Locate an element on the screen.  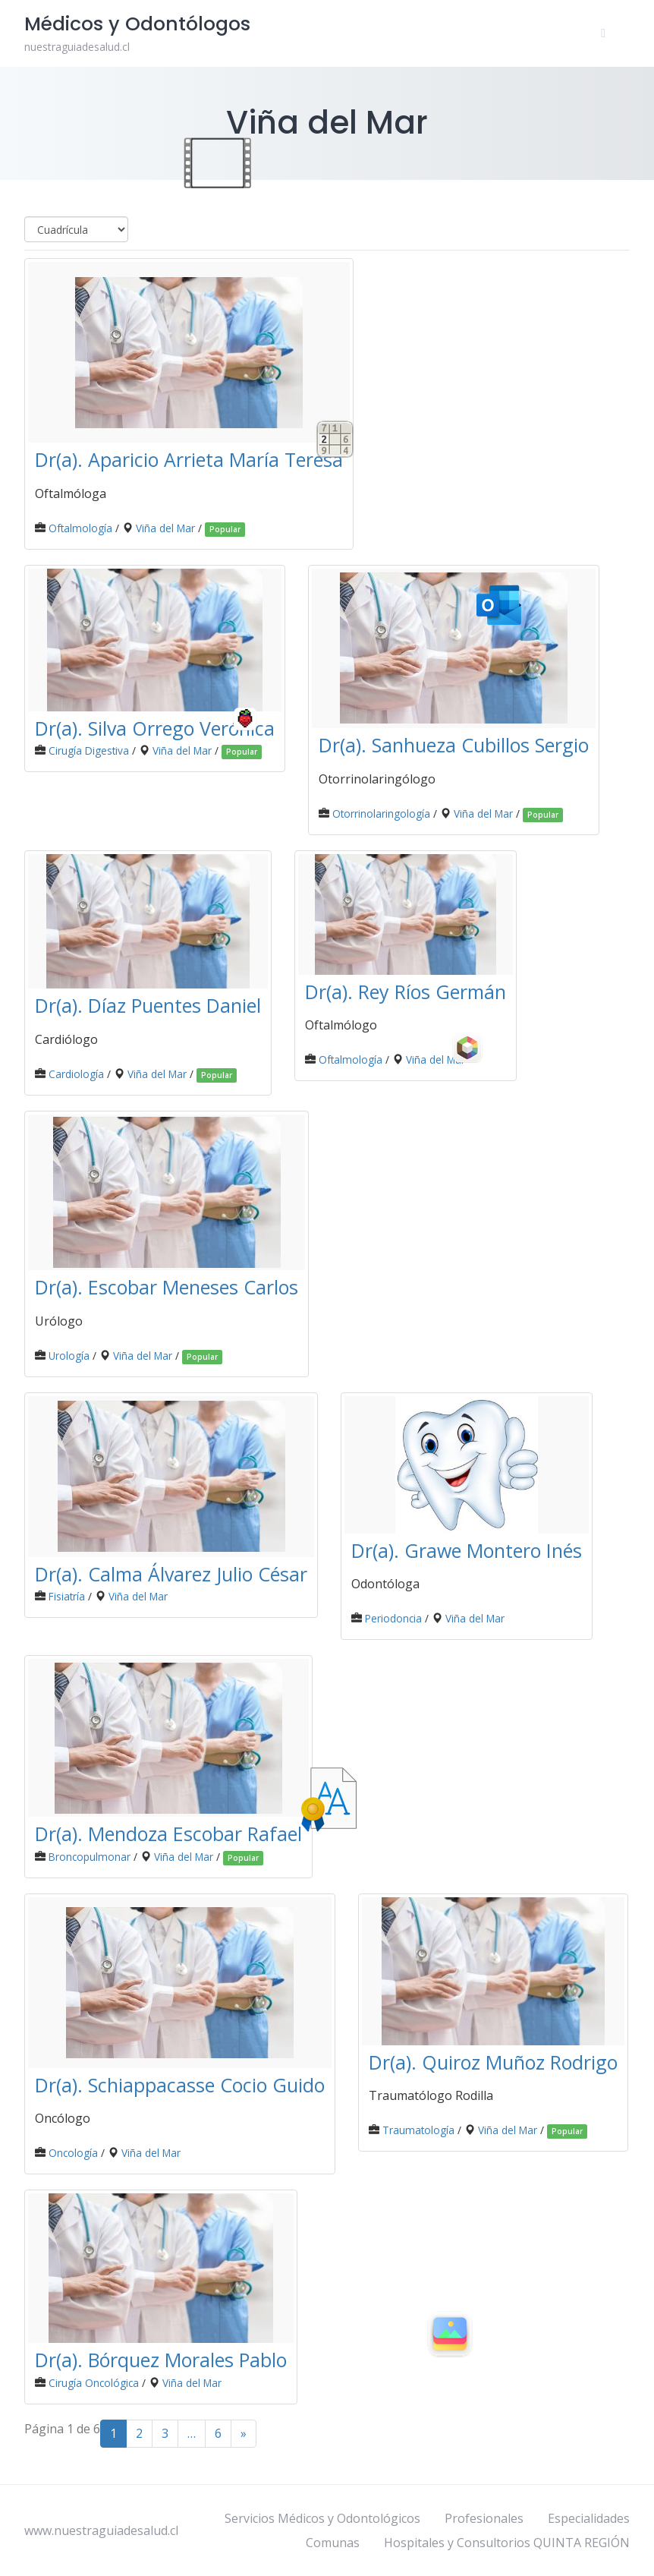
view video or film content is located at coordinates (218, 171).